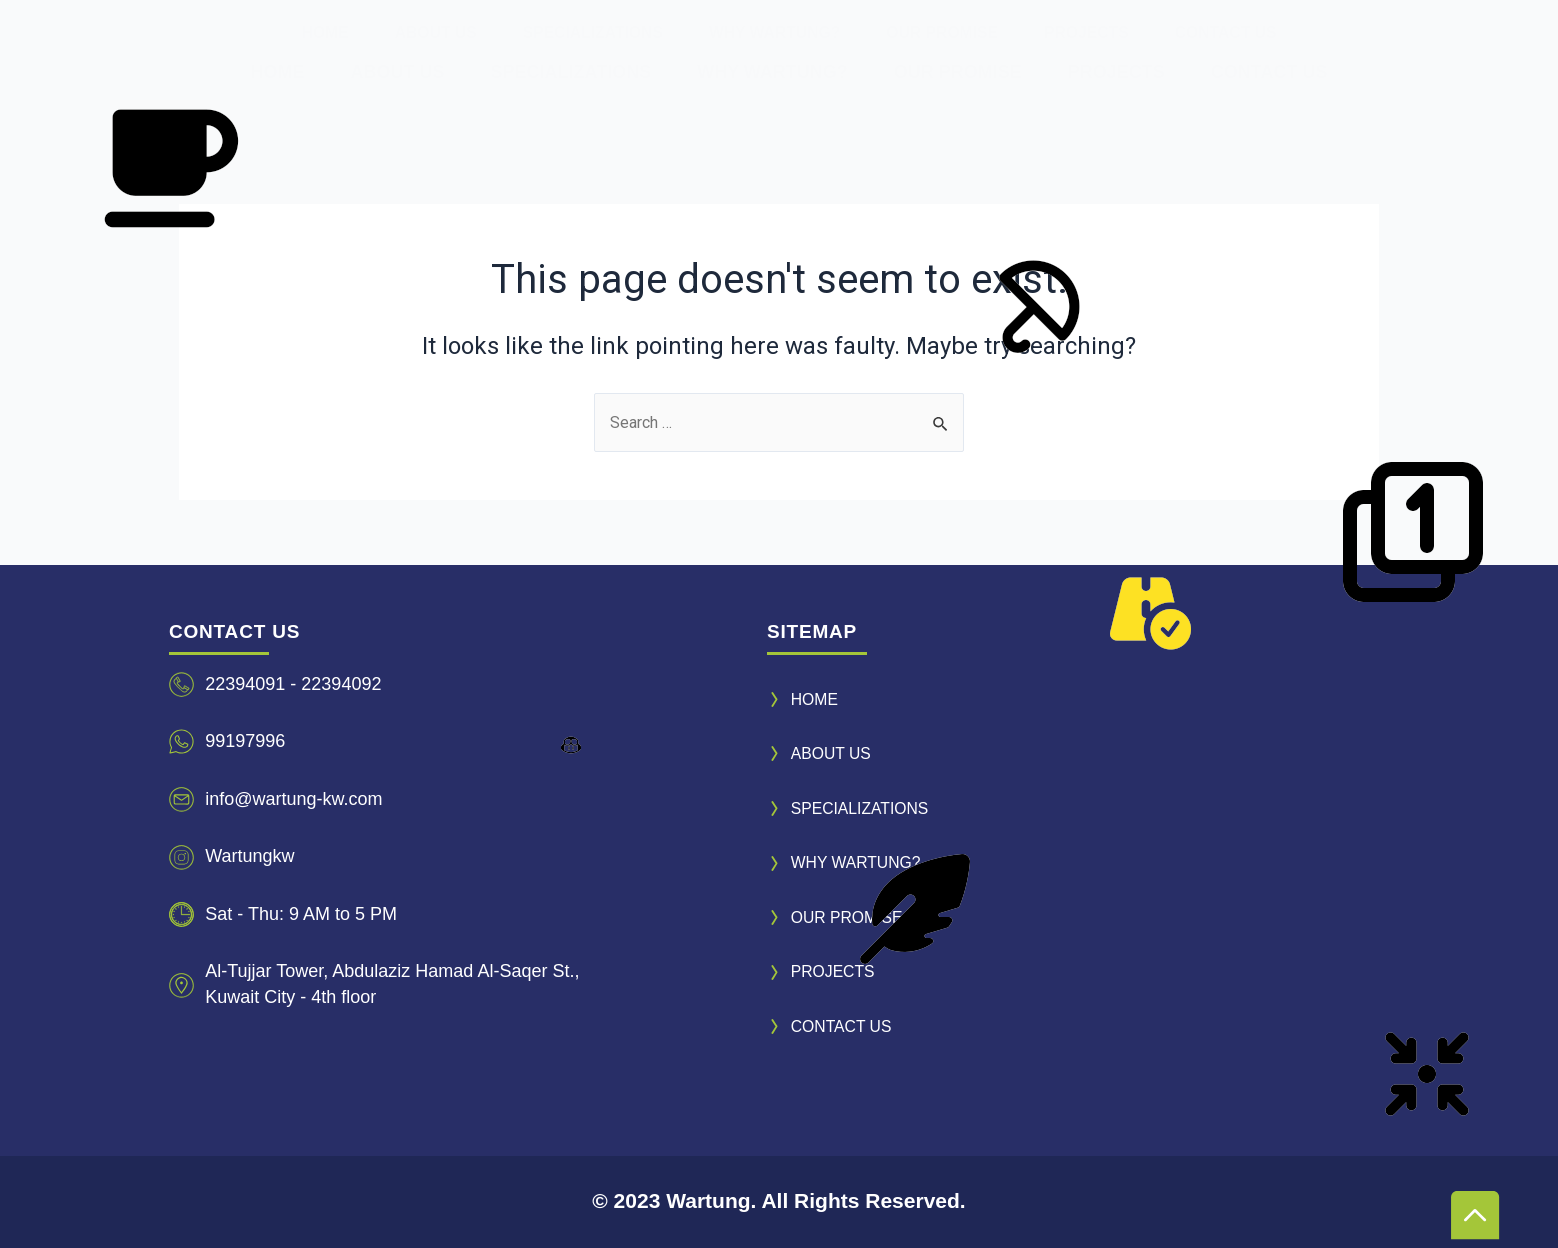  What do you see at coordinates (1038, 301) in the screenshot?
I see `view weather protection or rain forecast` at bounding box center [1038, 301].